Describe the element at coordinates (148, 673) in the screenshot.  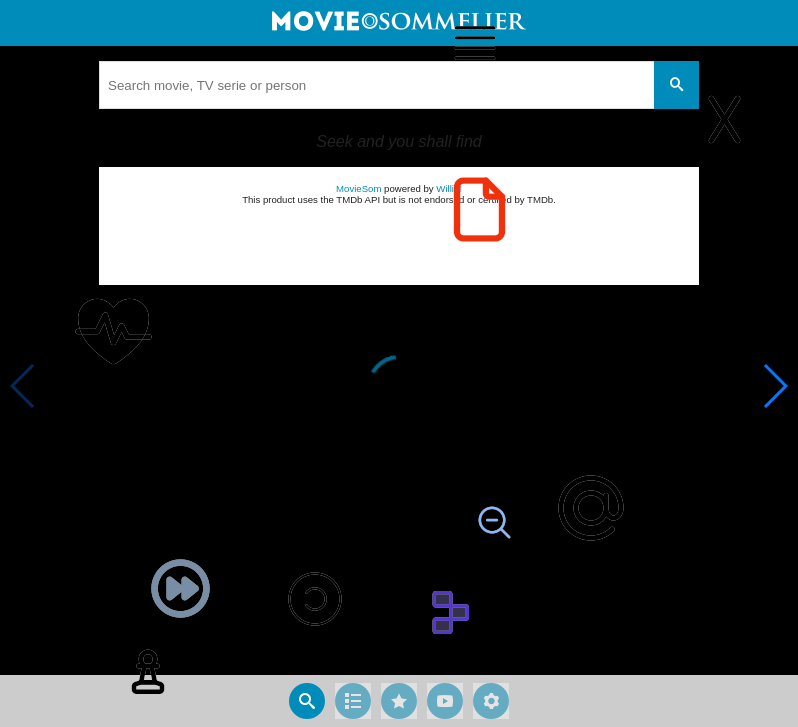
I see `play chess or board games` at that location.